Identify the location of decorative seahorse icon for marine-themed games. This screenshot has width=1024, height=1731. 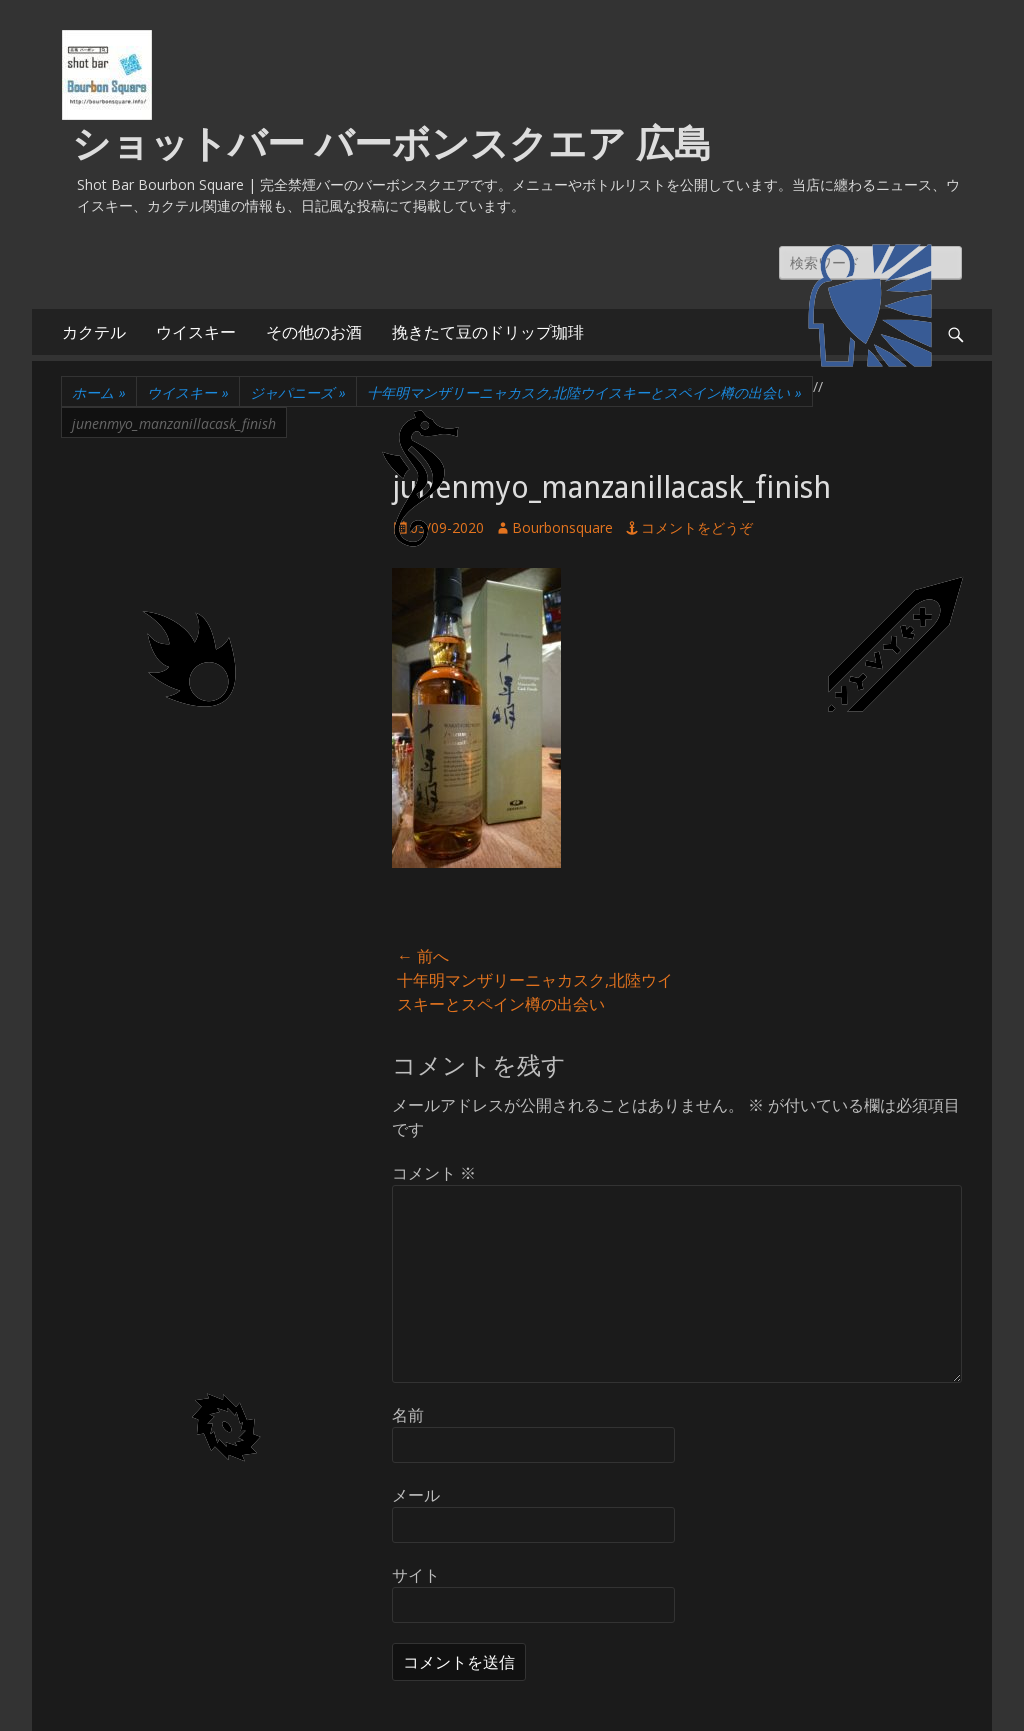
(420, 478).